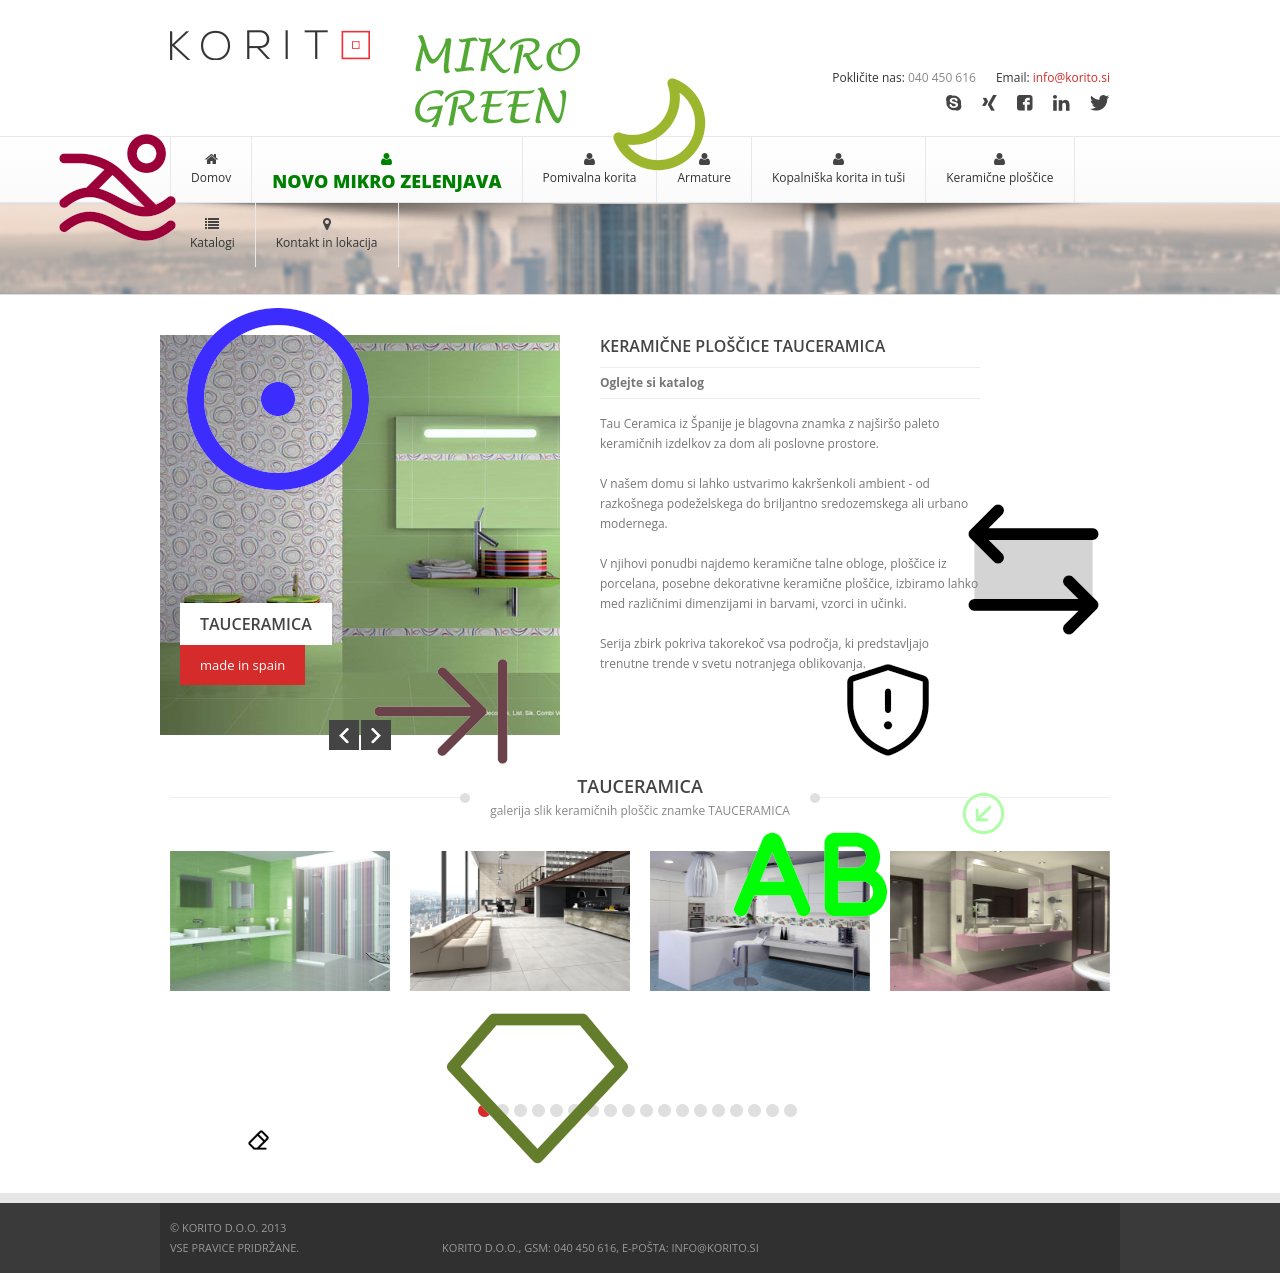 Image resolution: width=1280 pixels, height=1273 pixels. I want to click on erase or delete selected content, so click(258, 1140).